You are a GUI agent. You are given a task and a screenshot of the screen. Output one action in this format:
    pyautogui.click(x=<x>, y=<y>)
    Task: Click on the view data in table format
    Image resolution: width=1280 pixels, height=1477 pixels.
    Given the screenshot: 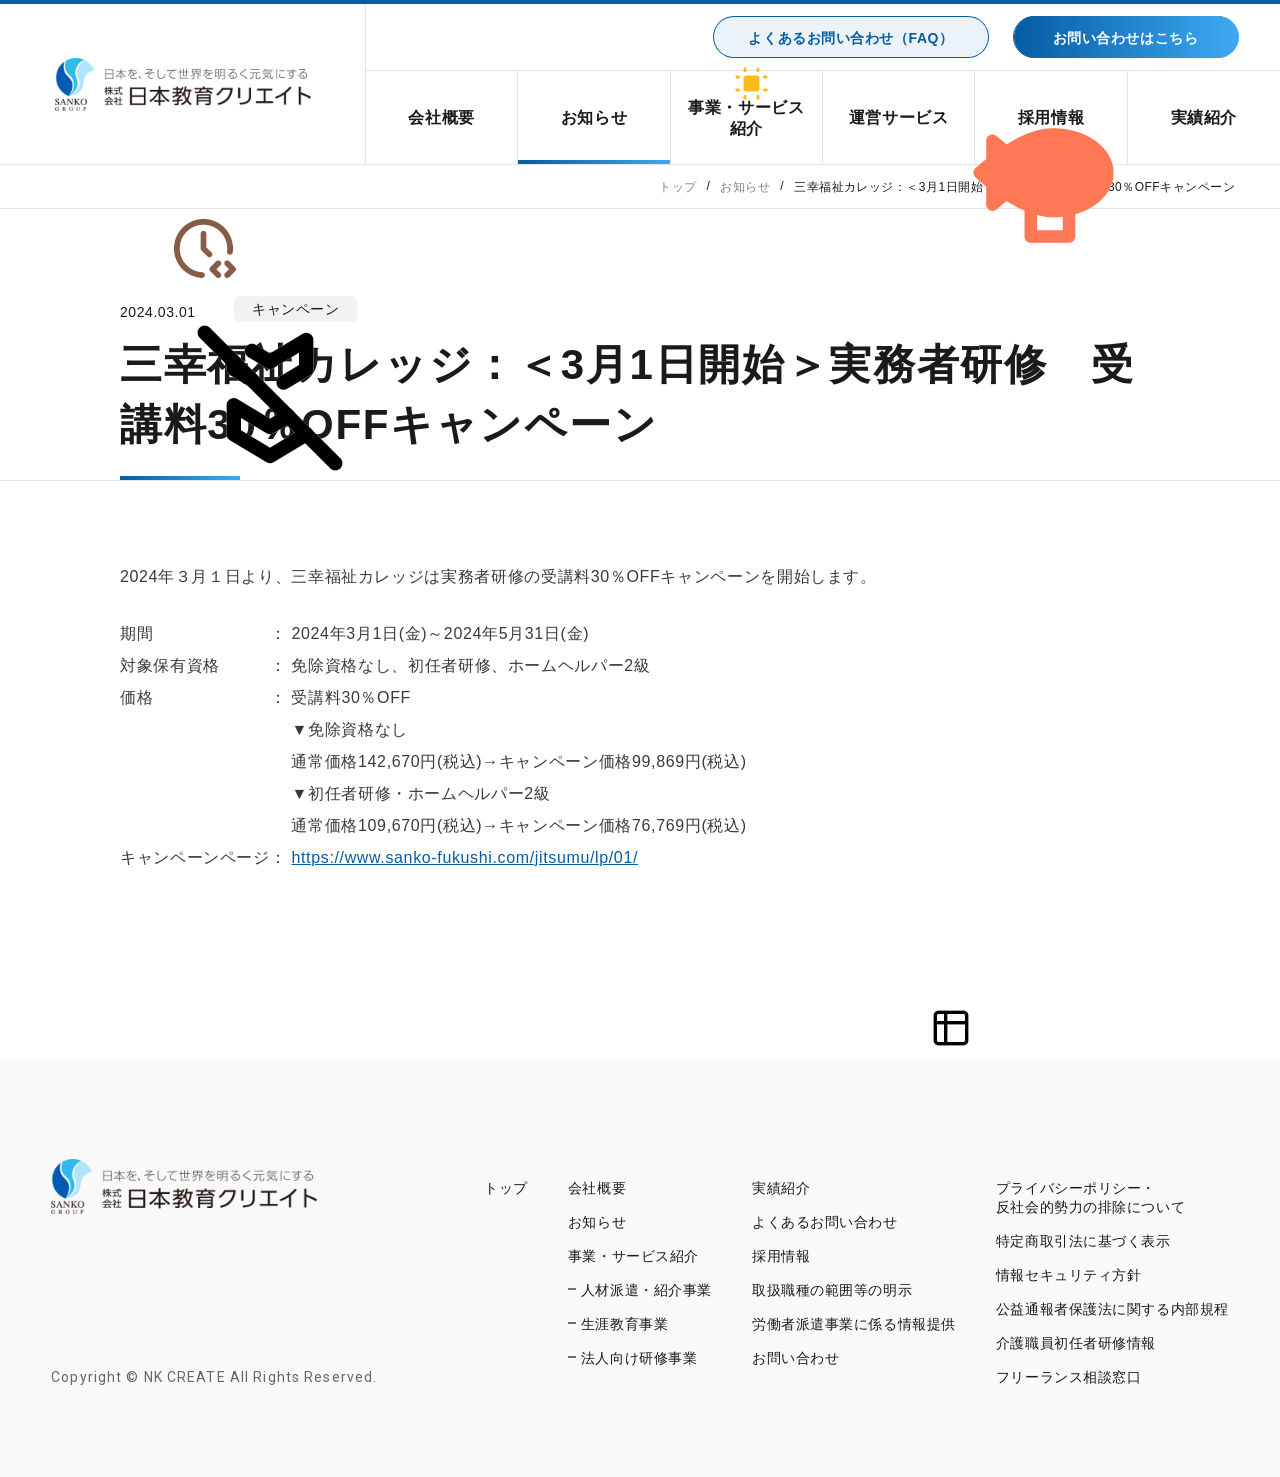 What is the action you would take?
    pyautogui.click(x=951, y=1028)
    